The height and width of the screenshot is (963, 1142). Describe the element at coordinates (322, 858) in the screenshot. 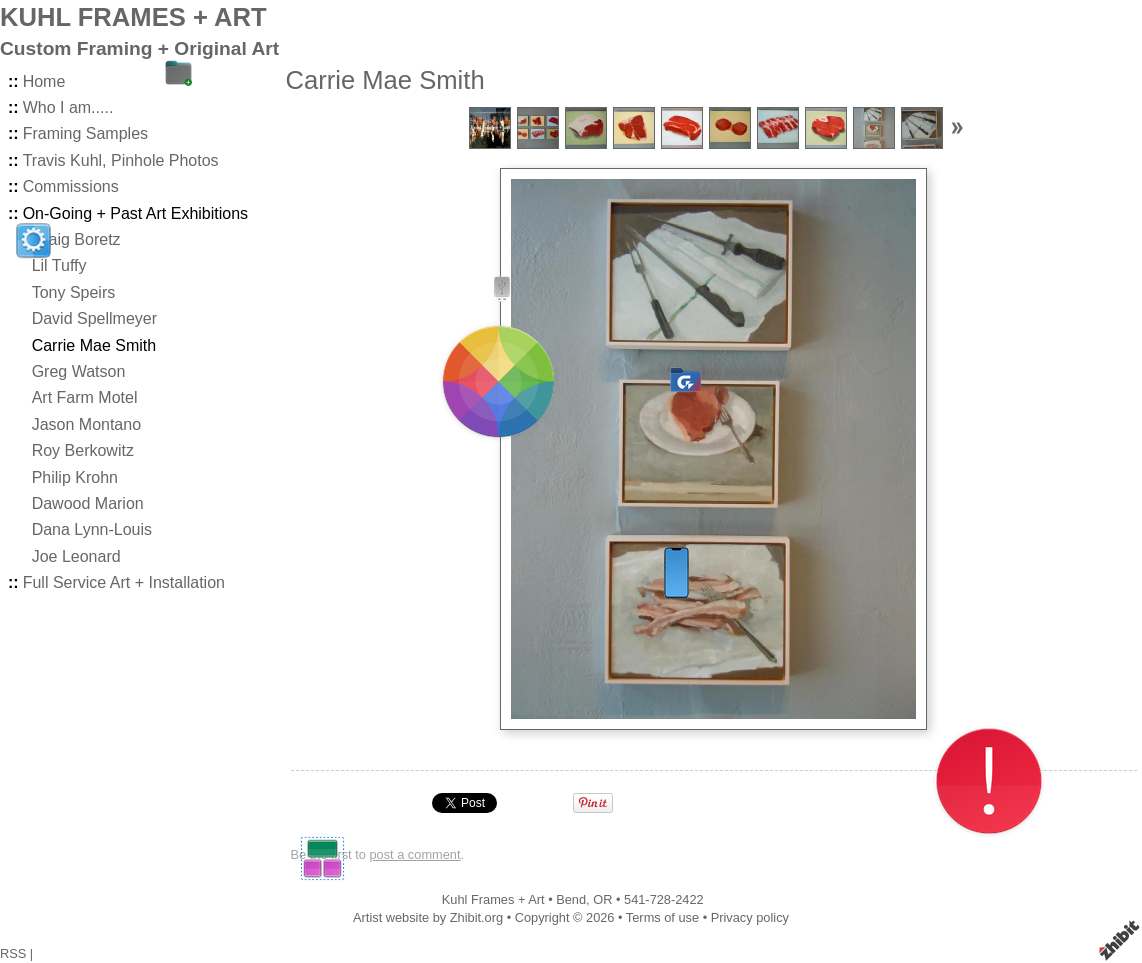

I see `select all items in the current view` at that location.